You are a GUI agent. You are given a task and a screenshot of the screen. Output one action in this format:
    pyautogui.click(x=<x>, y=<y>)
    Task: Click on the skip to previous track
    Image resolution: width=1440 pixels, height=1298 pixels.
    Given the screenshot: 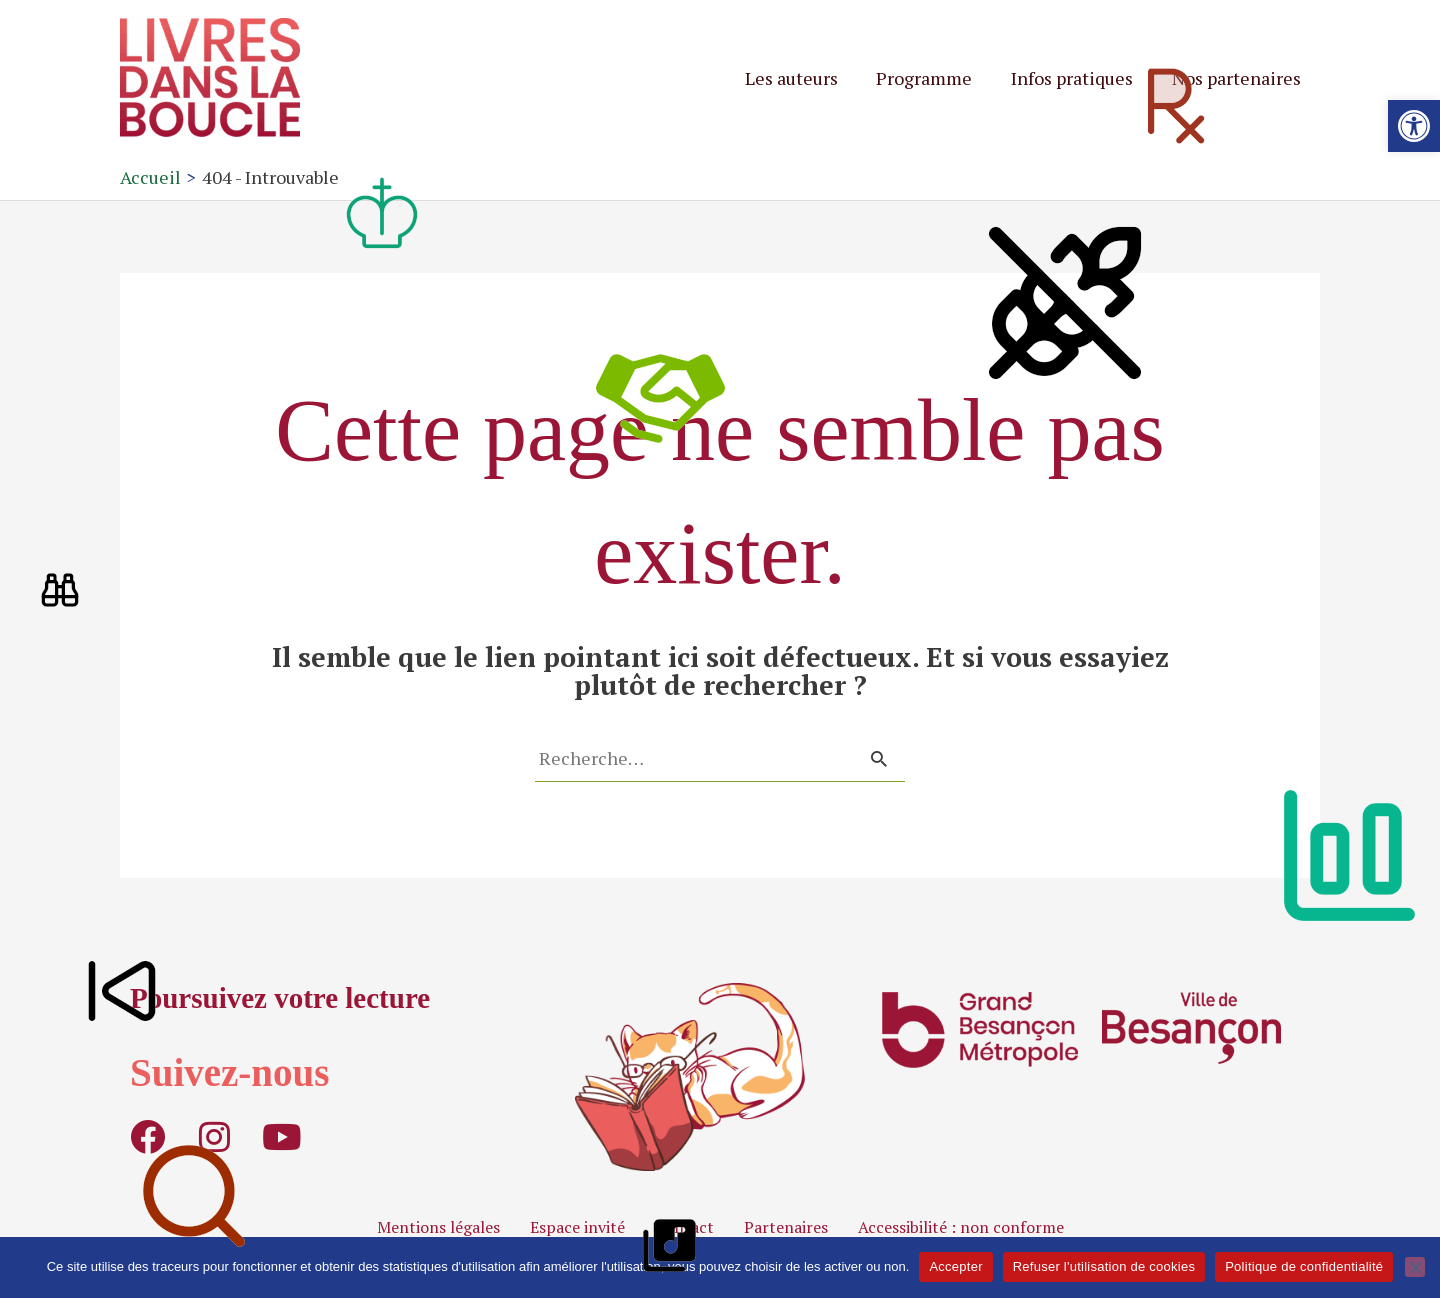 What is the action you would take?
    pyautogui.click(x=122, y=991)
    